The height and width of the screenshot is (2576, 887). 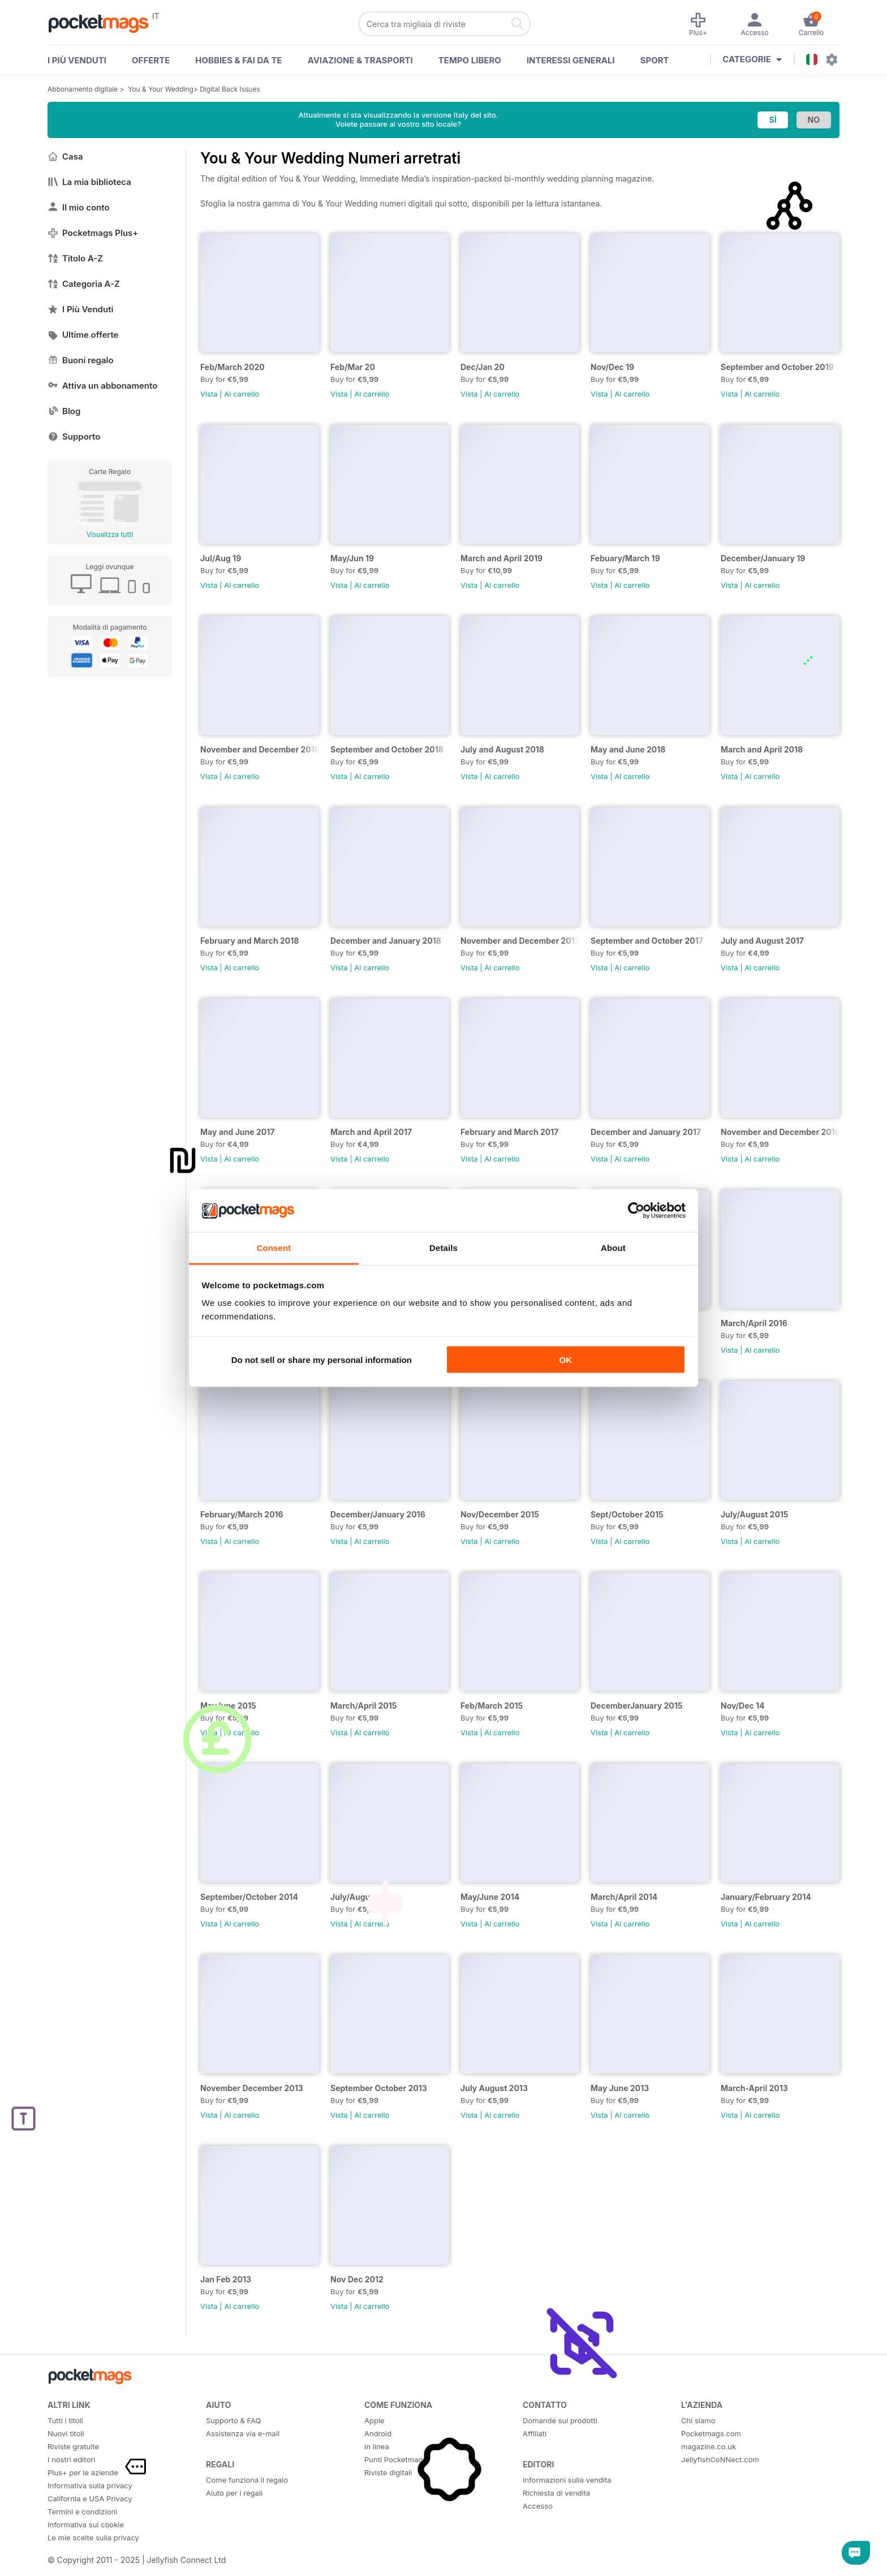 What do you see at coordinates (183, 1160) in the screenshot?
I see `indicates Israeli shekel currency` at bounding box center [183, 1160].